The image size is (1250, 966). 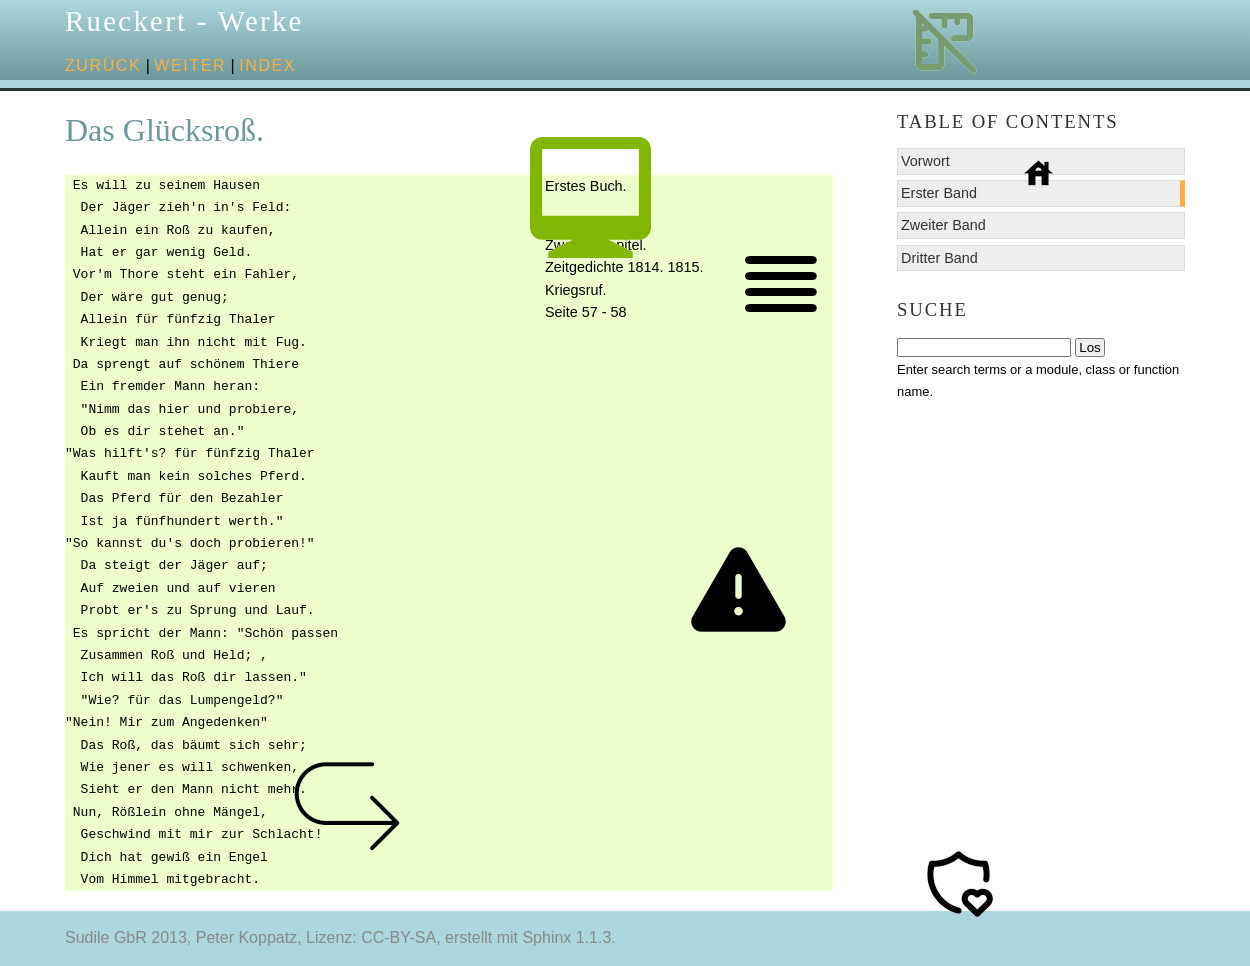 I want to click on go to home screen, so click(x=1038, y=173).